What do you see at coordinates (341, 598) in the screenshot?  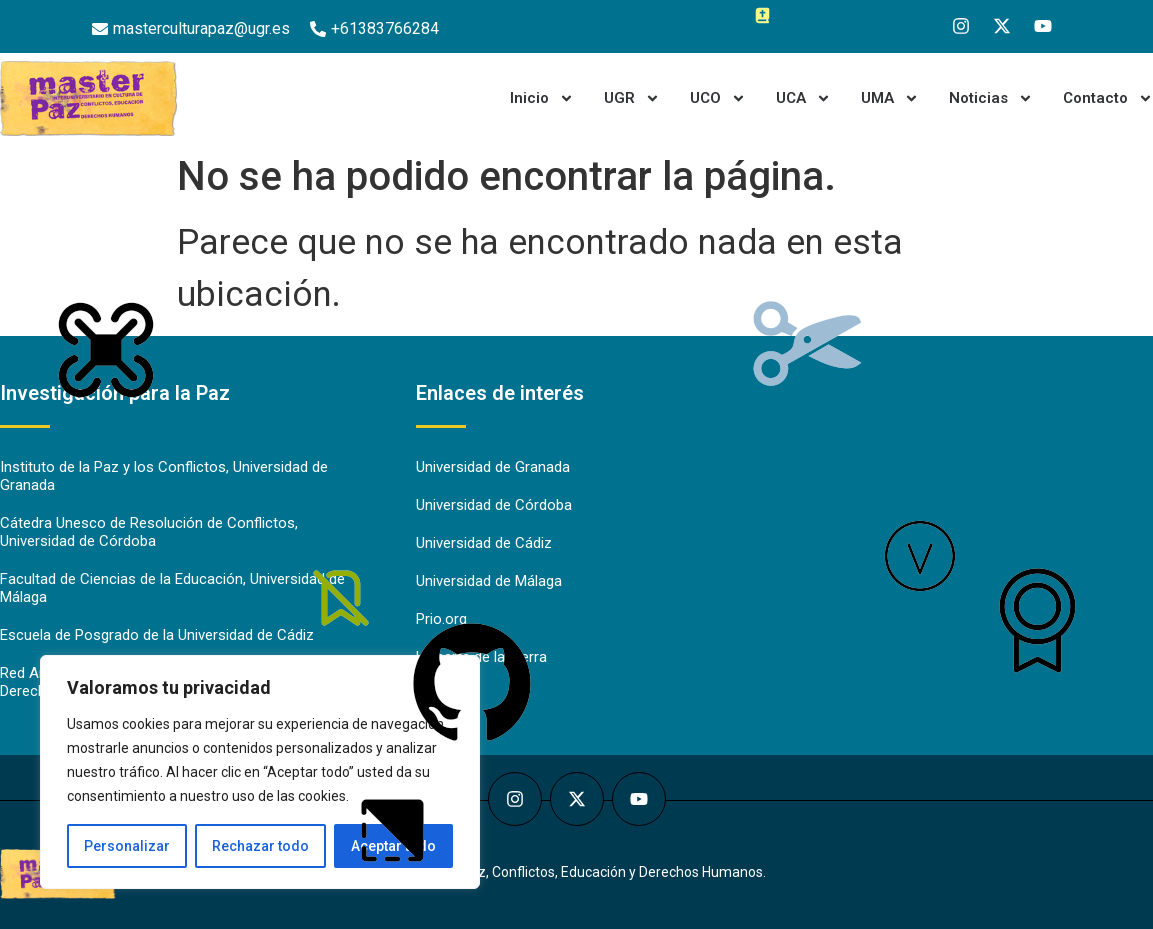 I see `remove item from bookmarks` at bounding box center [341, 598].